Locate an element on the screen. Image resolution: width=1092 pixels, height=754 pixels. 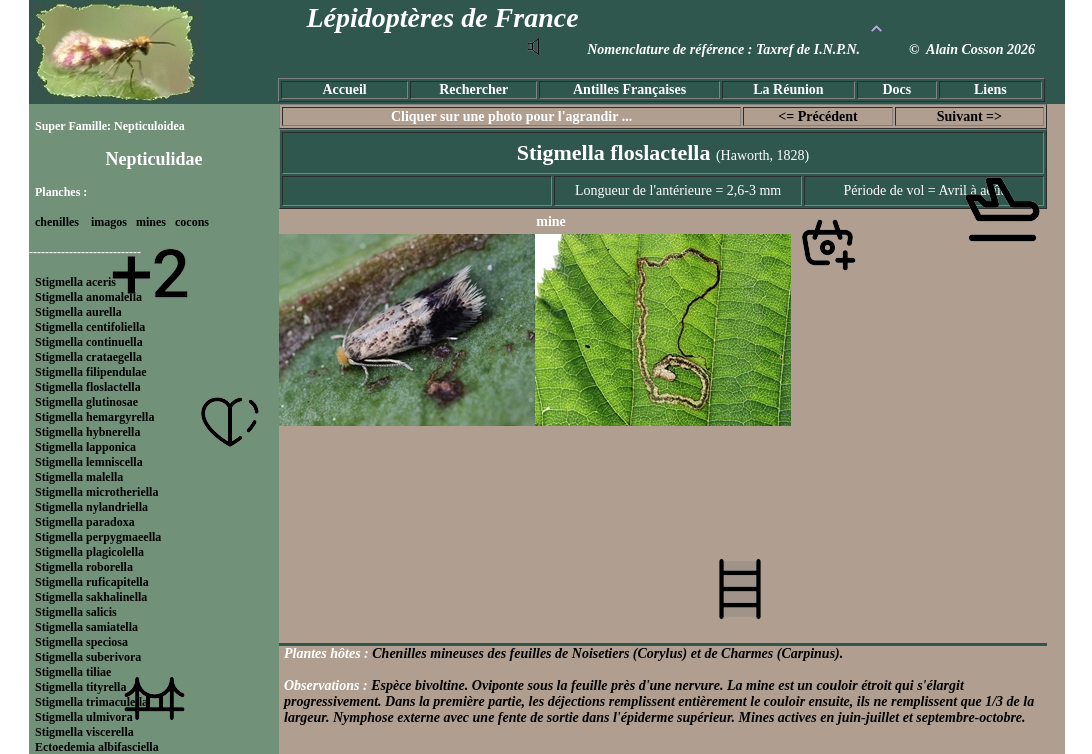
indicates partial like or favorite status is located at coordinates (230, 420).